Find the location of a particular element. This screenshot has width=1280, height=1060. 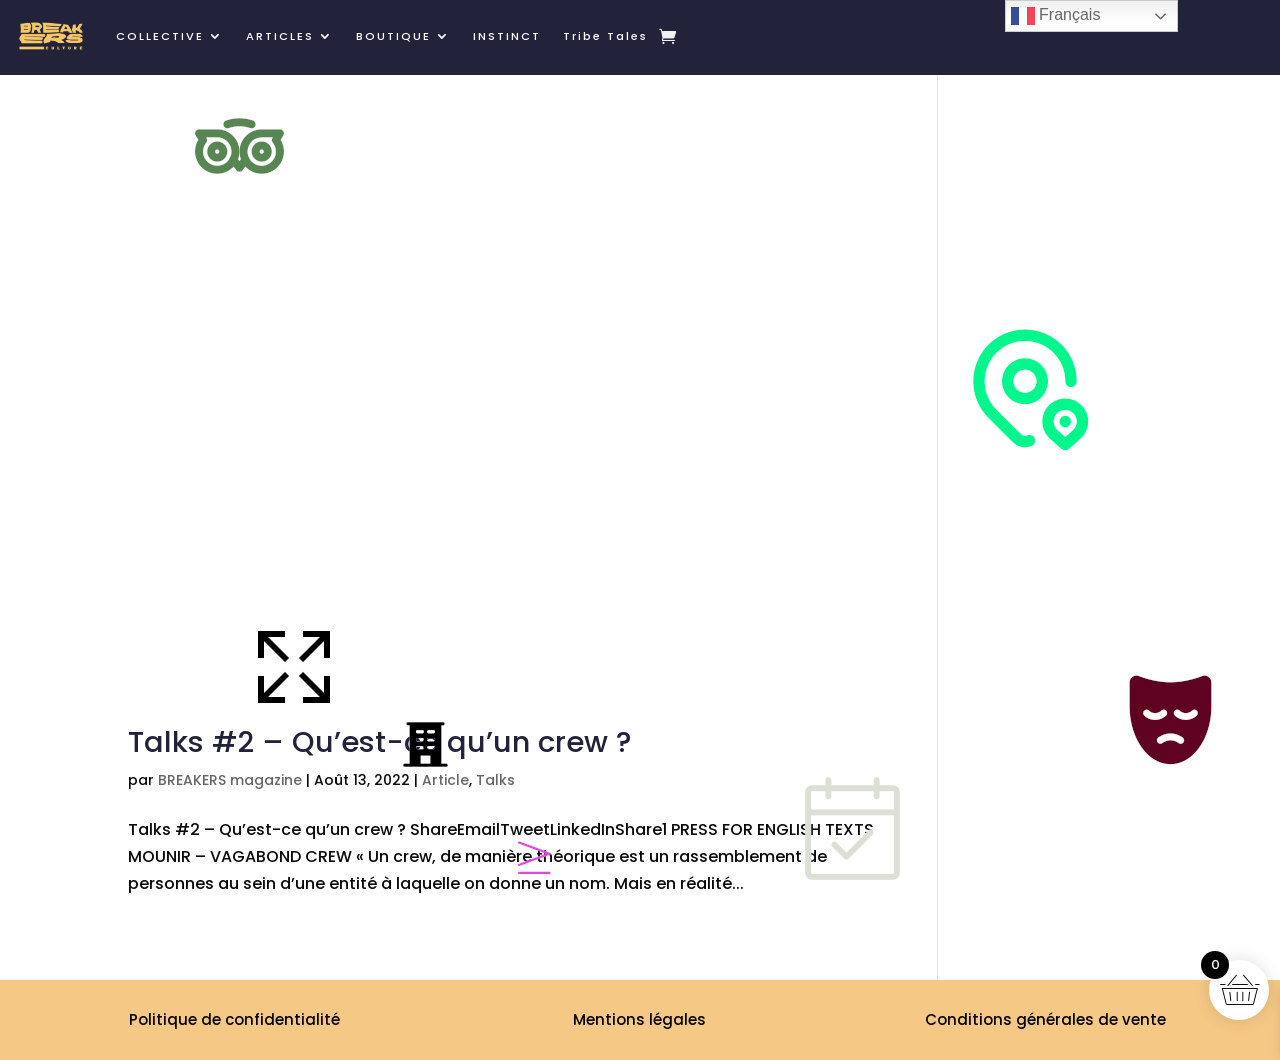

view tripadvisor reviews and ratings is located at coordinates (239, 145).